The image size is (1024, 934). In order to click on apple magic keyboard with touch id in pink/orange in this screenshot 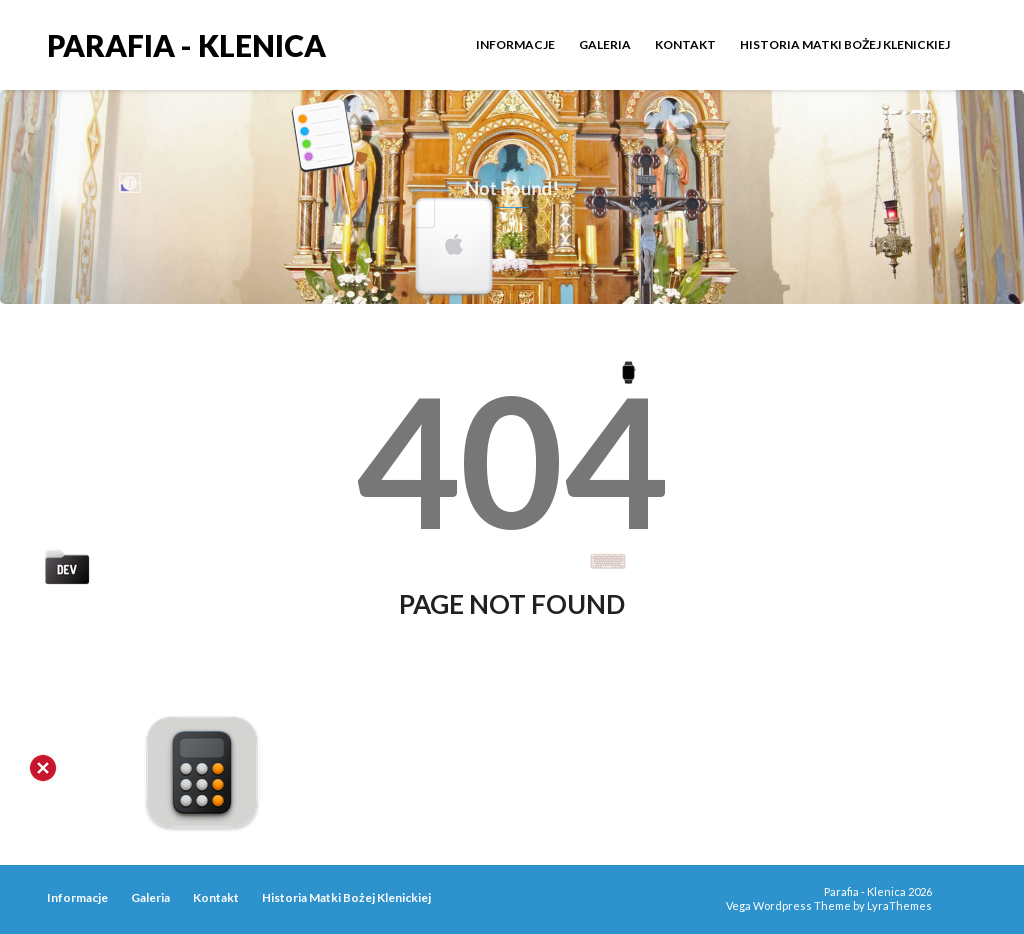, I will do `click(608, 561)`.